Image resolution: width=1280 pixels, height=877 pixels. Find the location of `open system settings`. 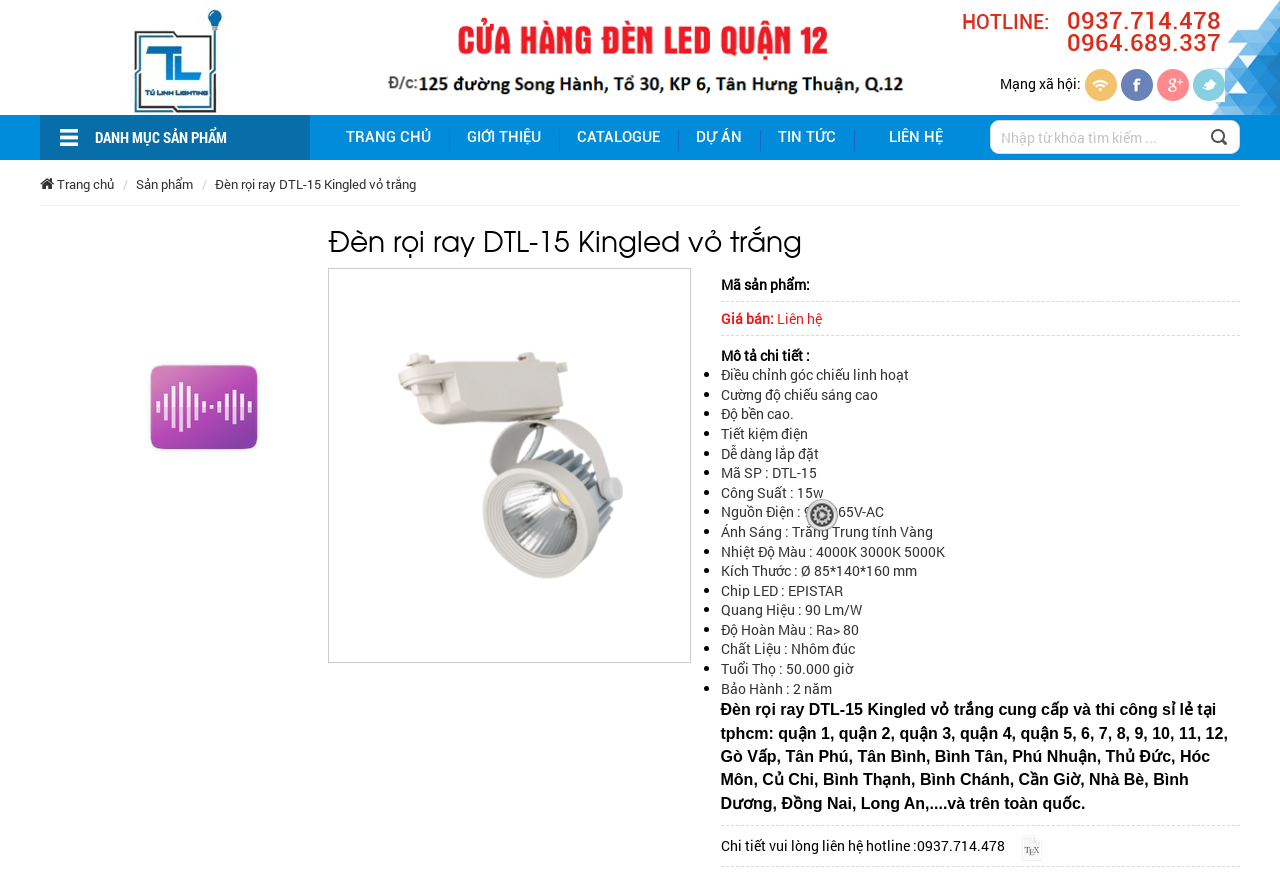

open system settings is located at coordinates (822, 515).